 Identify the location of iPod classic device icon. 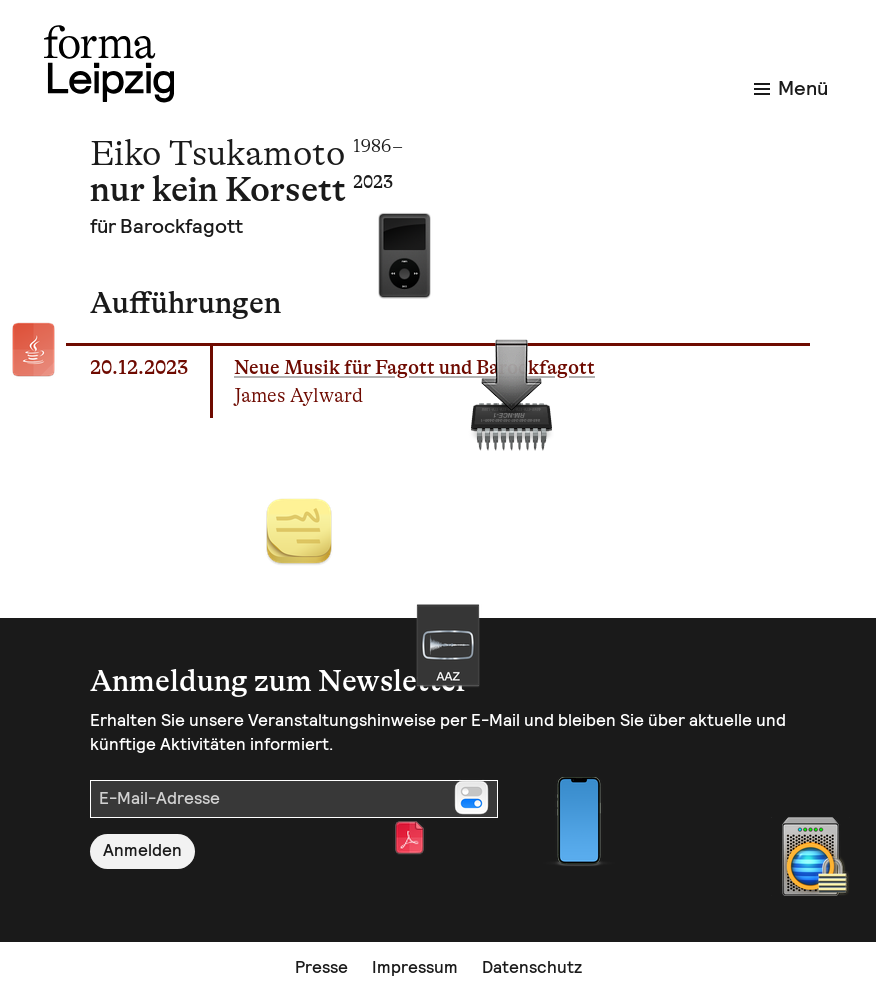
(404, 255).